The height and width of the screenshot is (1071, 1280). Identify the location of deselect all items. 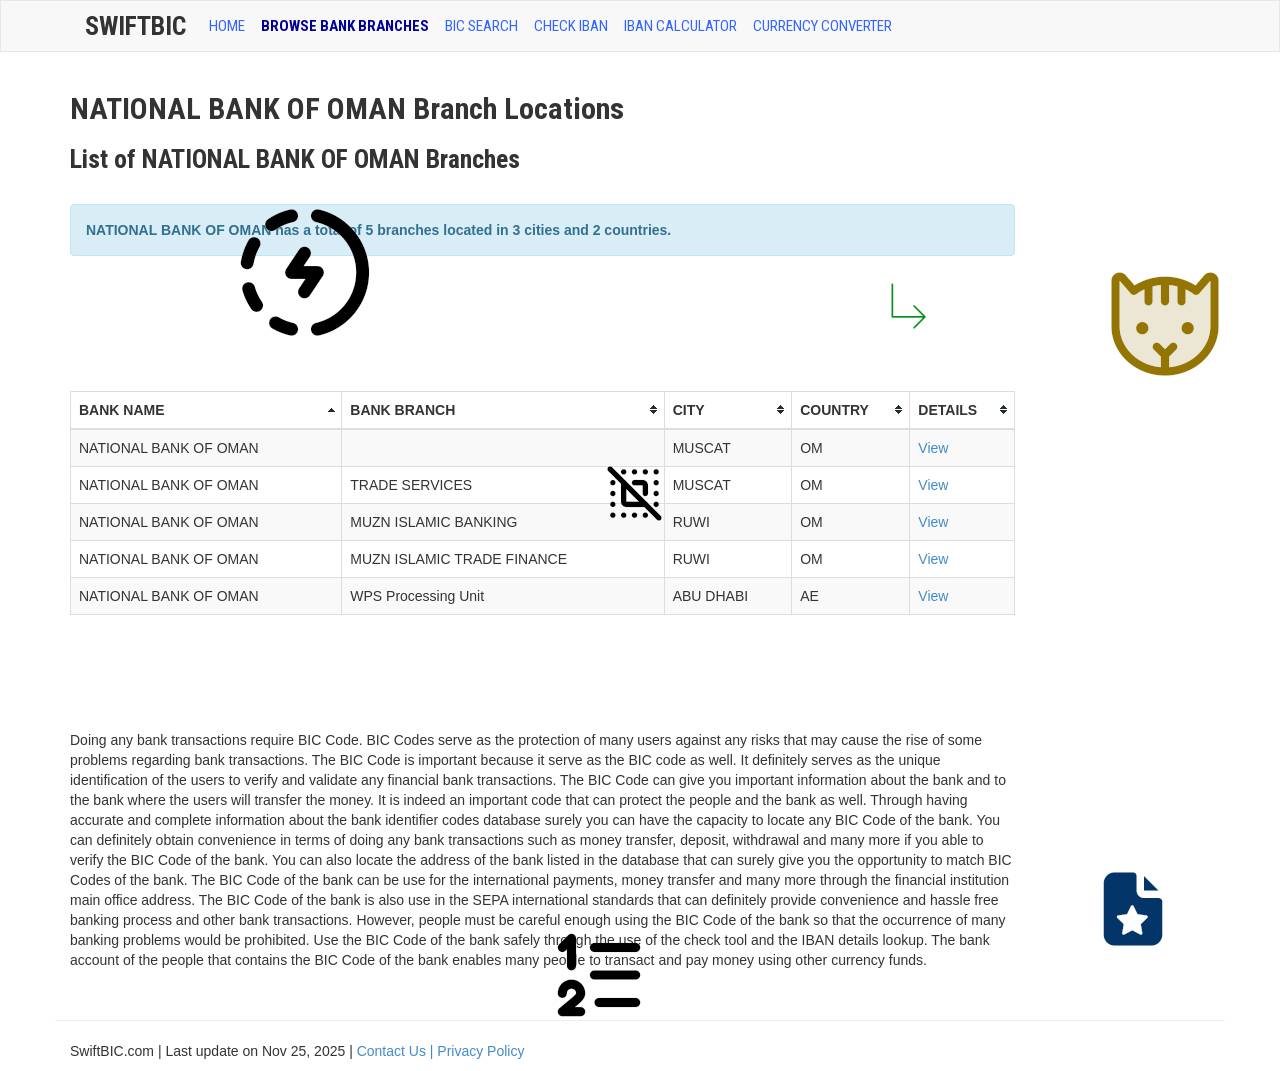
(634, 493).